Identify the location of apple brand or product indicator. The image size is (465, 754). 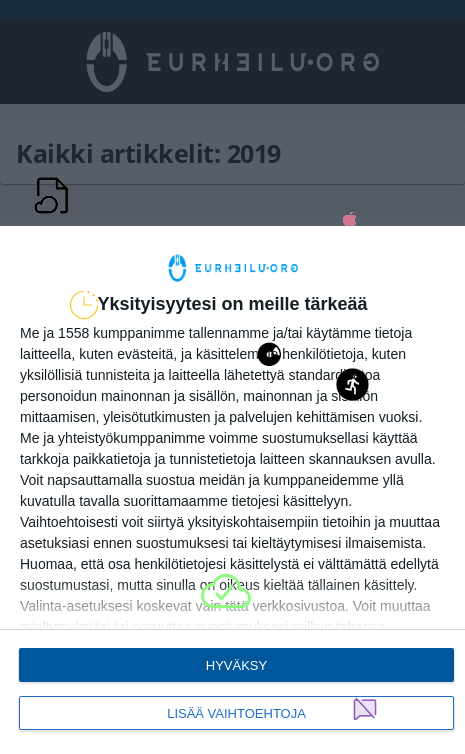
(350, 220).